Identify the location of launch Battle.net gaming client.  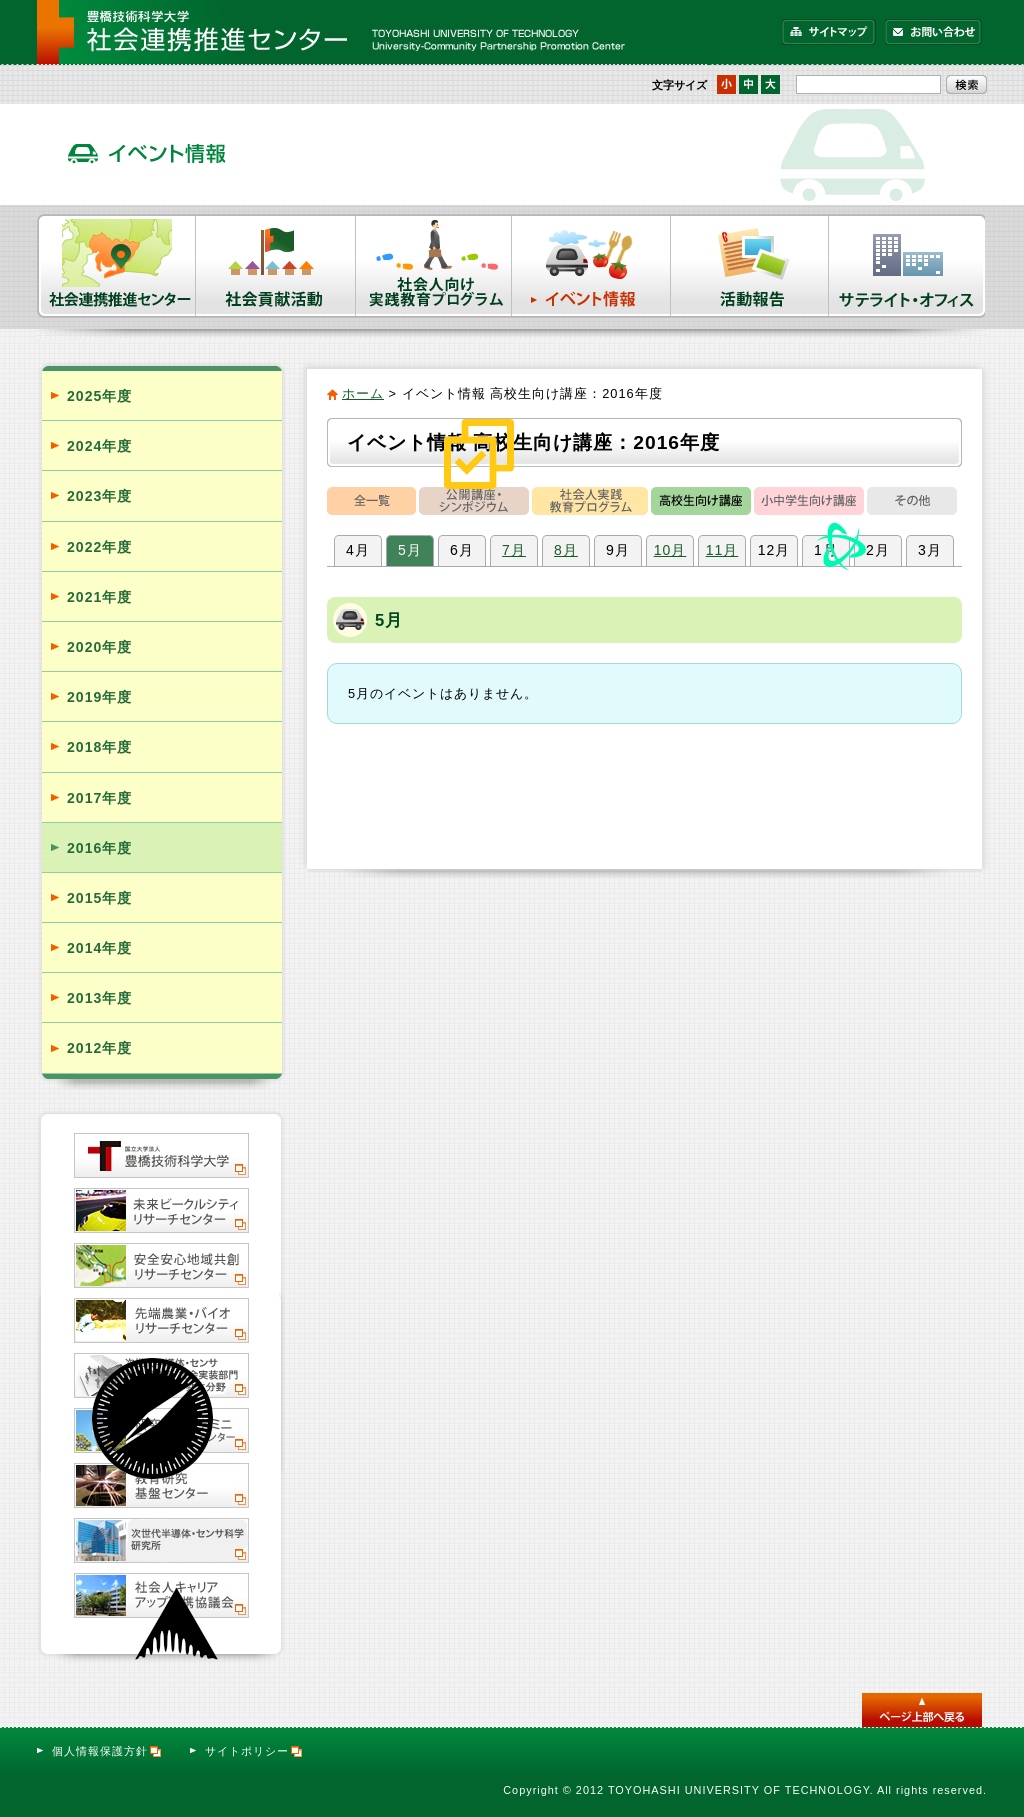
(841, 546).